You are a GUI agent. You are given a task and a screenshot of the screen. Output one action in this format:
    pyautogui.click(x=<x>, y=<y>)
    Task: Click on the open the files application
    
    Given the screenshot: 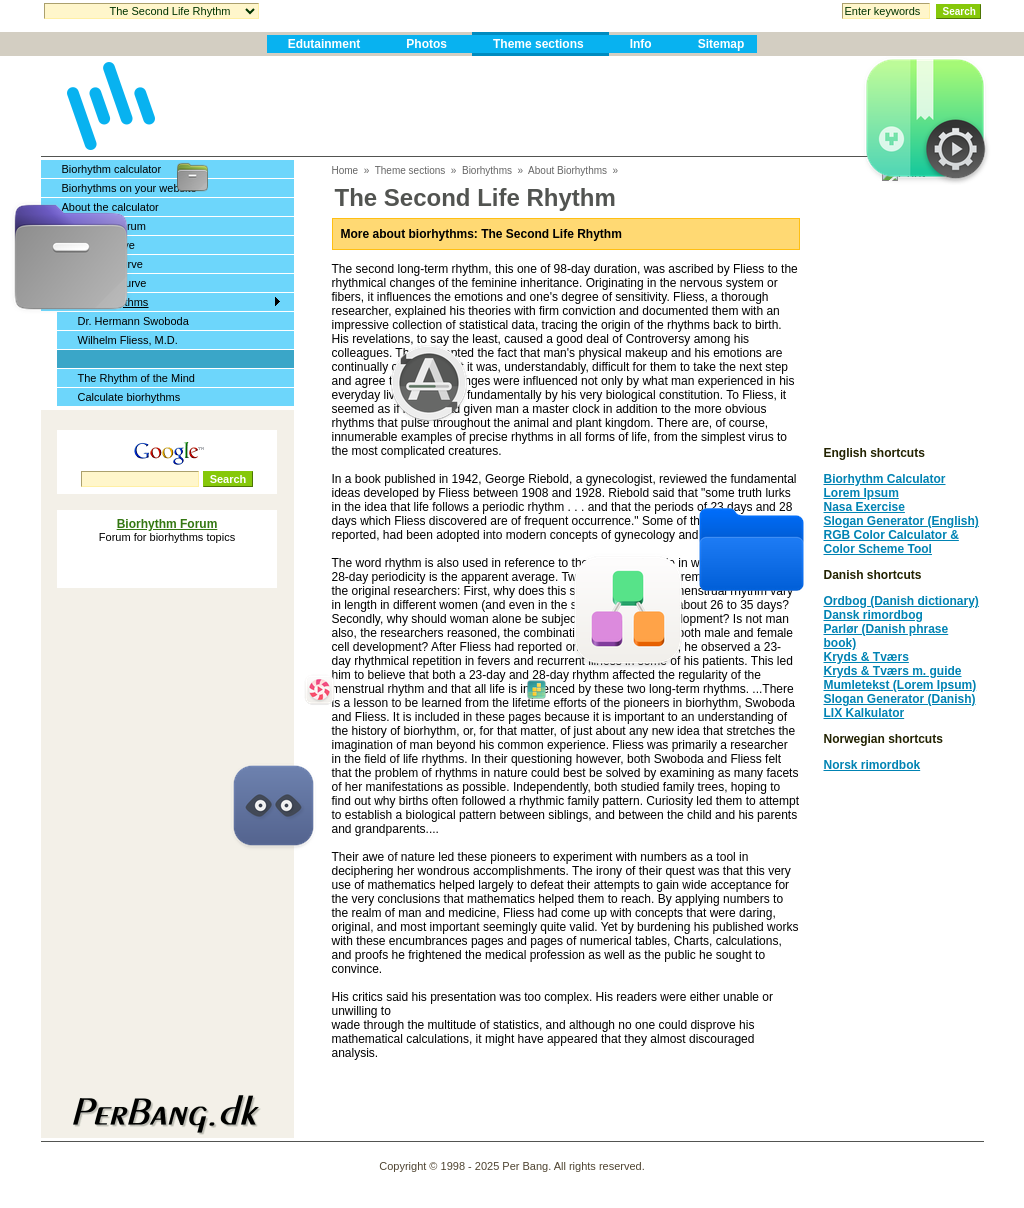 What is the action you would take?
    pyautogui.click(x=71, y=257)
    